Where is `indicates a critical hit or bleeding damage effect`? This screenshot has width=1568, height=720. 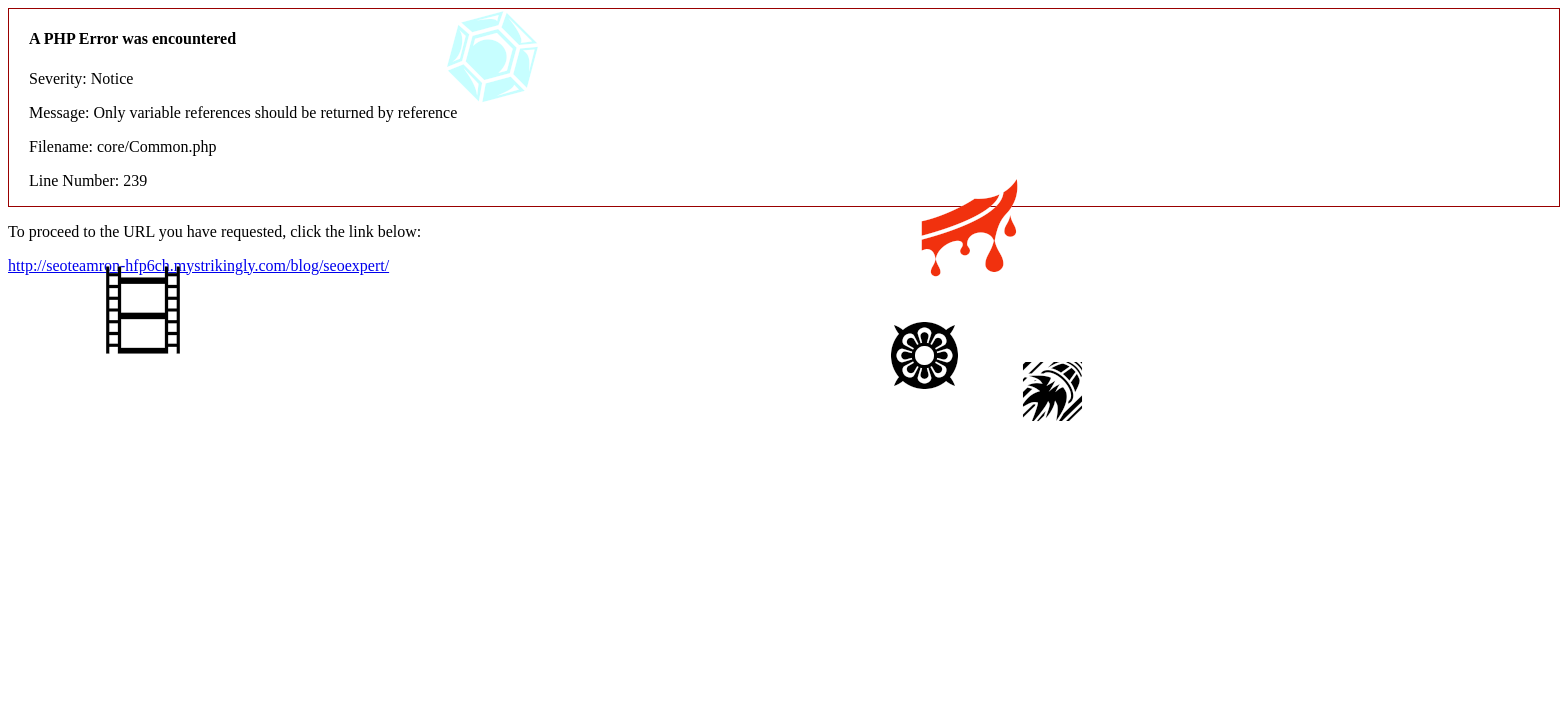
indicates a critical hit or bleeding damage effect is located at coordinates (969, 227).